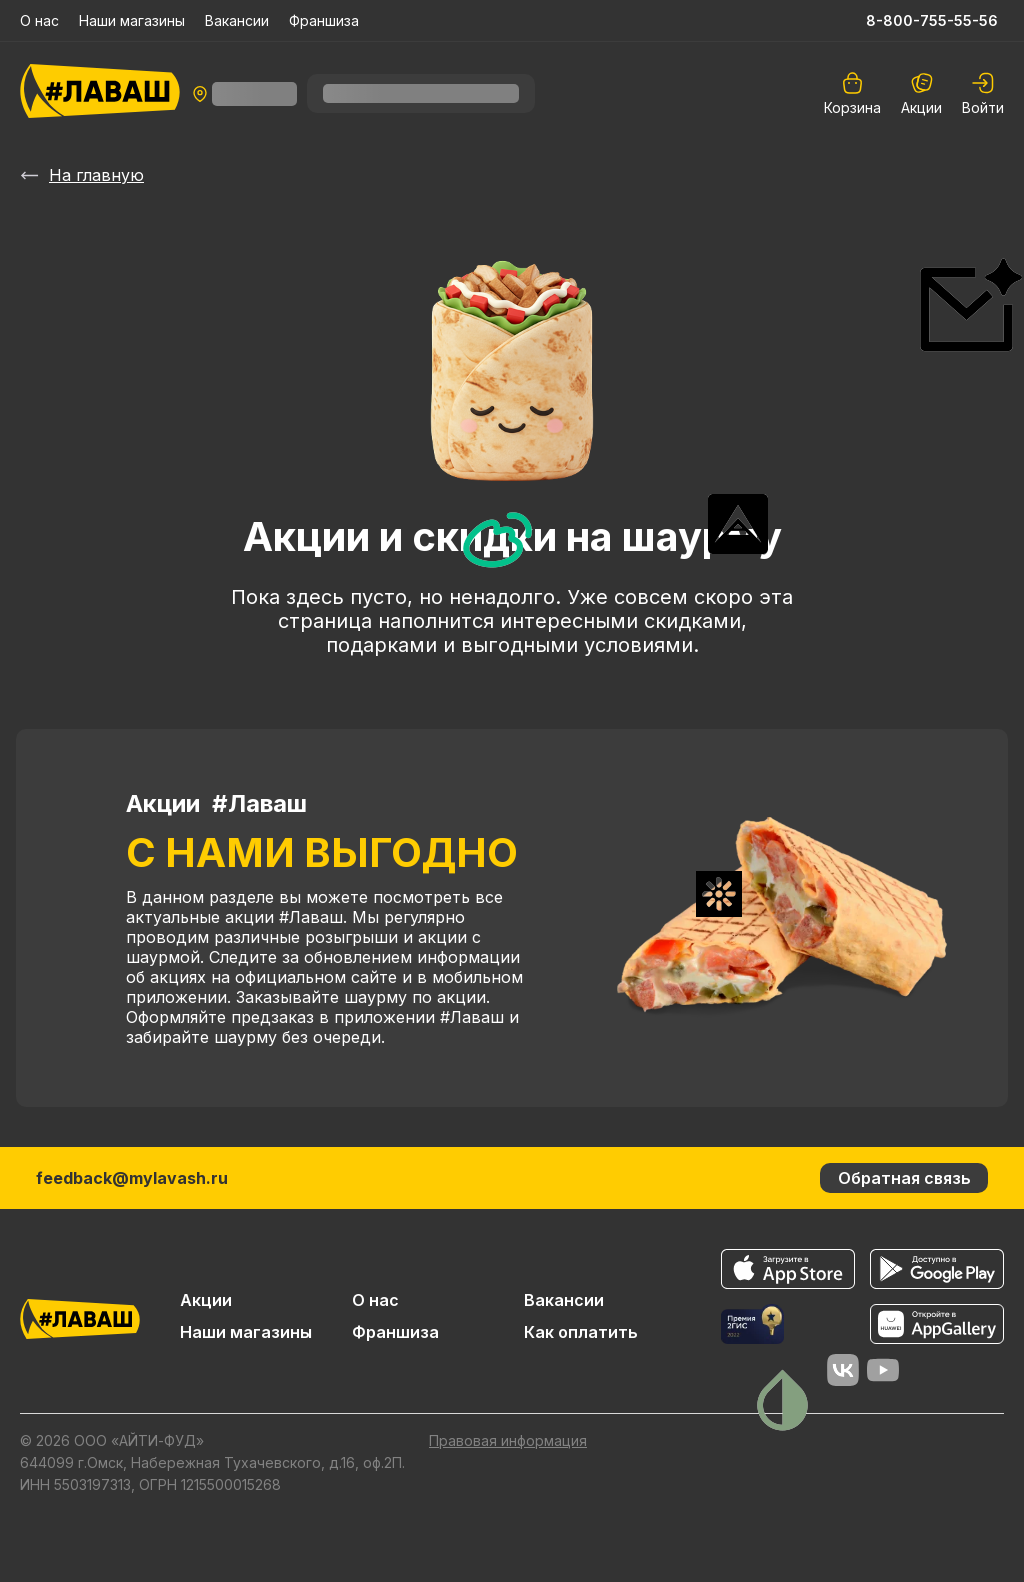 This screenshot has height=1582, width=1024. Describe the element at coordinates (966, 309) in the screenshot. I see `access AI-powered email features` at that location.